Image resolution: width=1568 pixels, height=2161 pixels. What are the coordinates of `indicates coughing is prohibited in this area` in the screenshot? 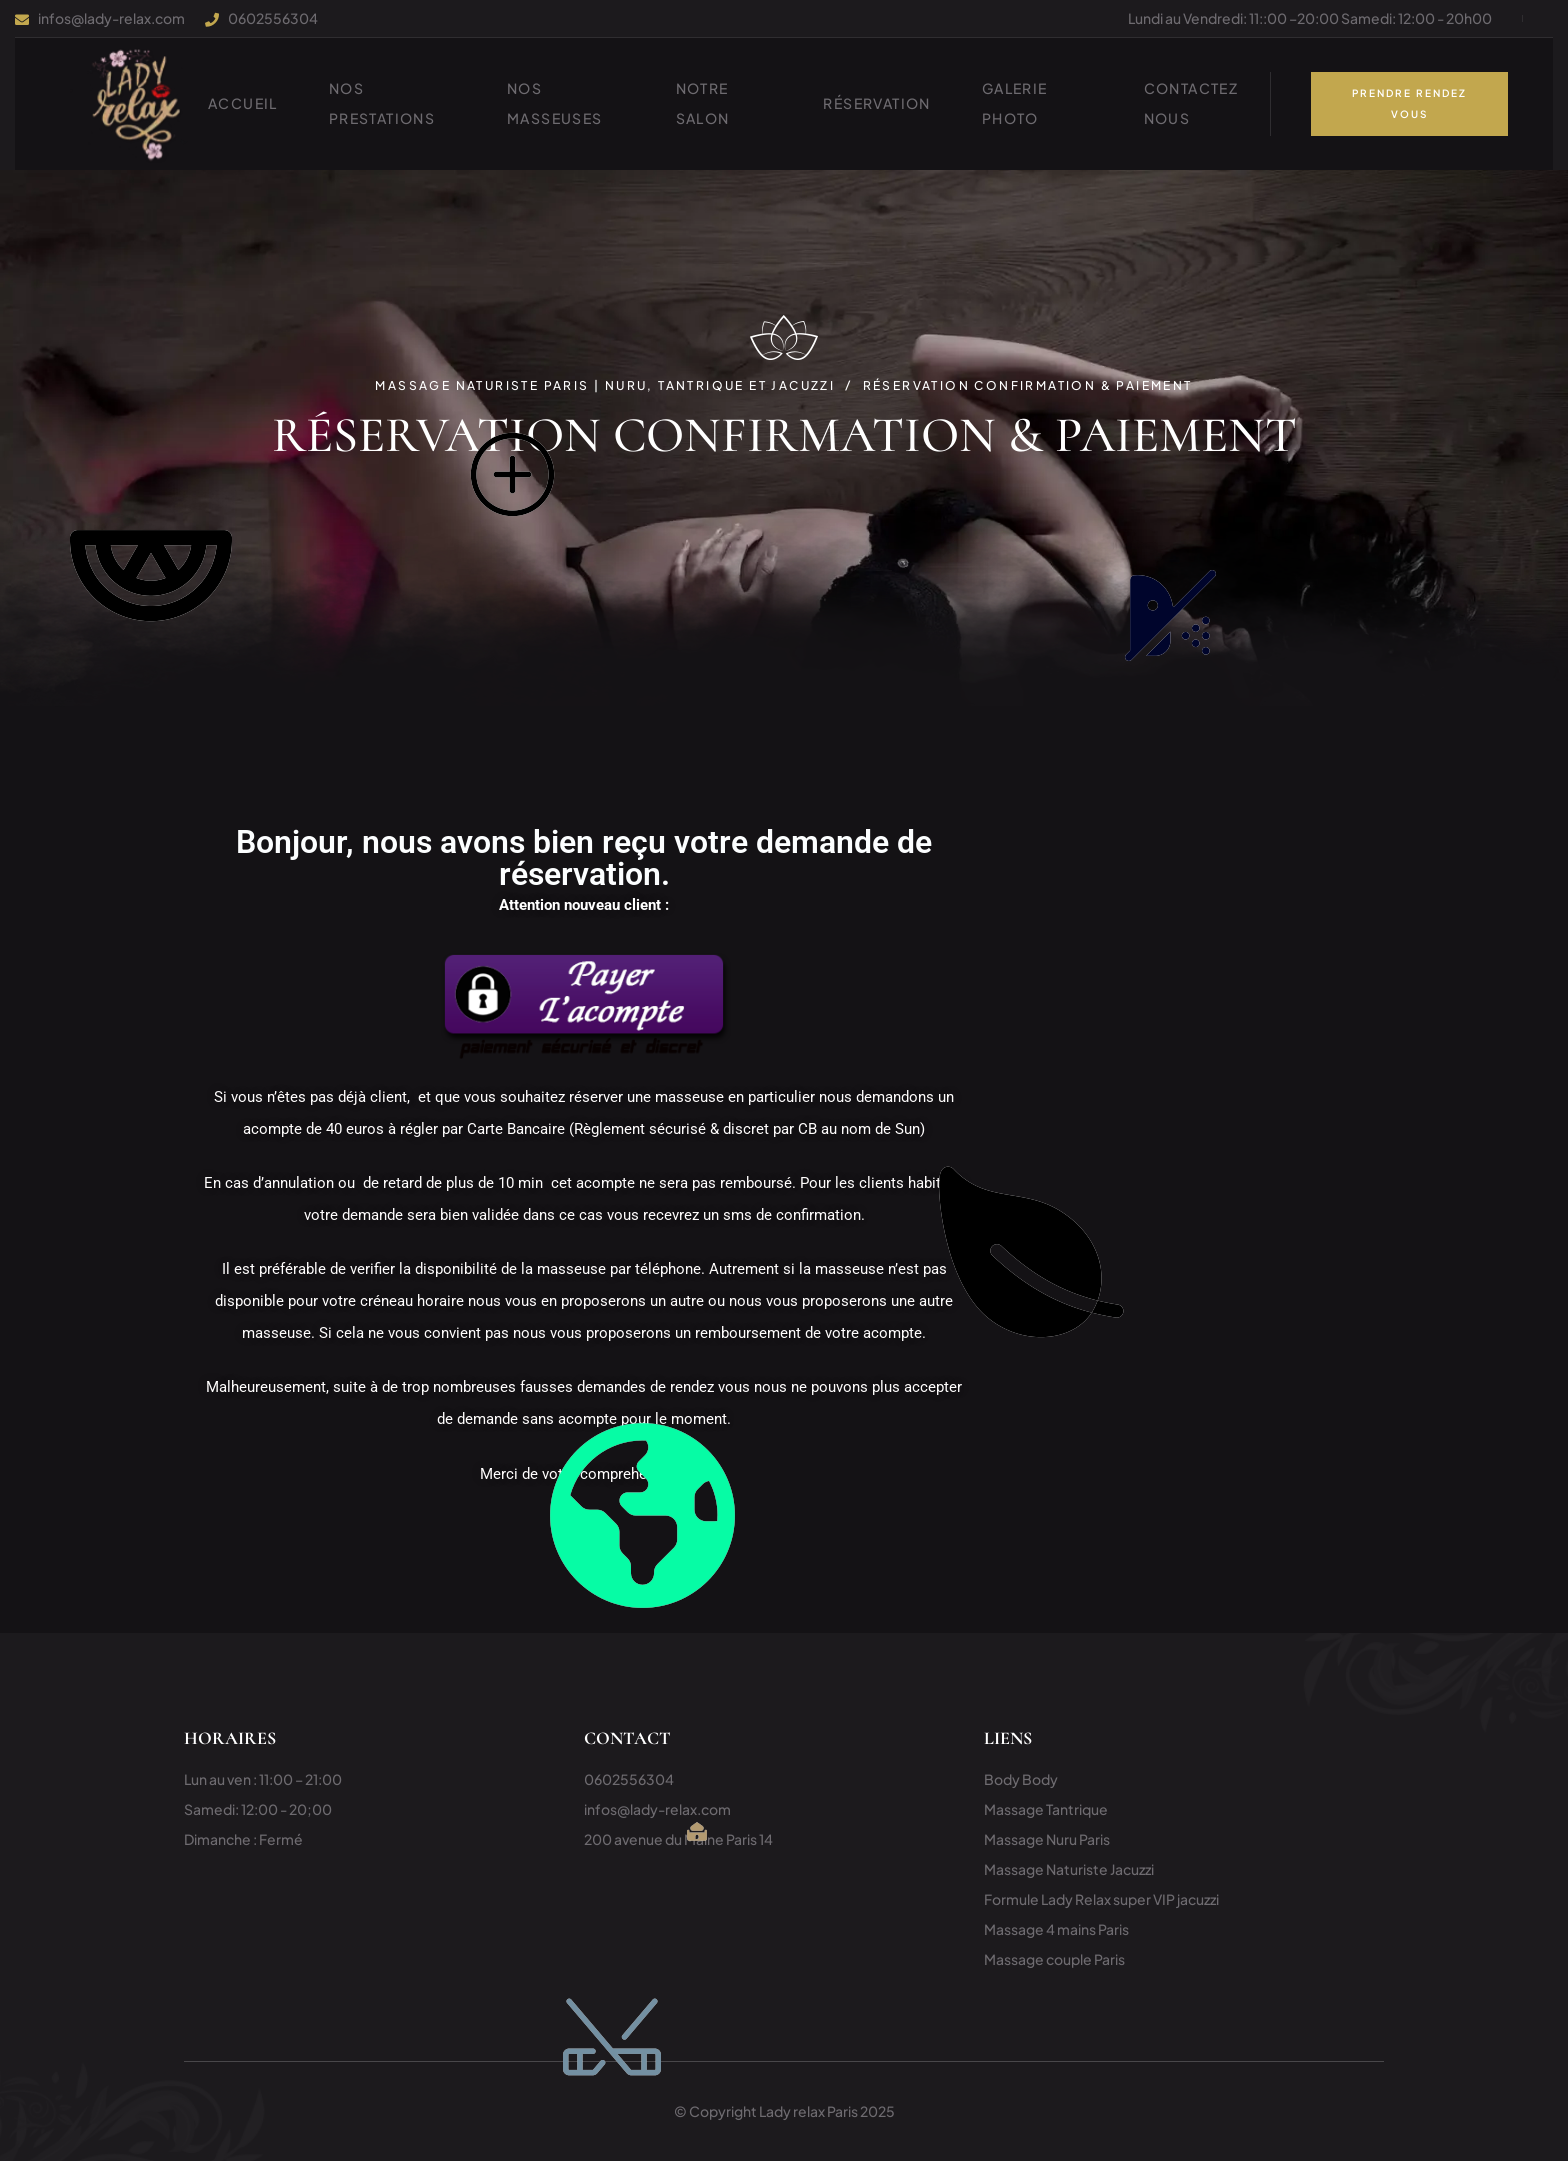 It's located at (1170, 615).